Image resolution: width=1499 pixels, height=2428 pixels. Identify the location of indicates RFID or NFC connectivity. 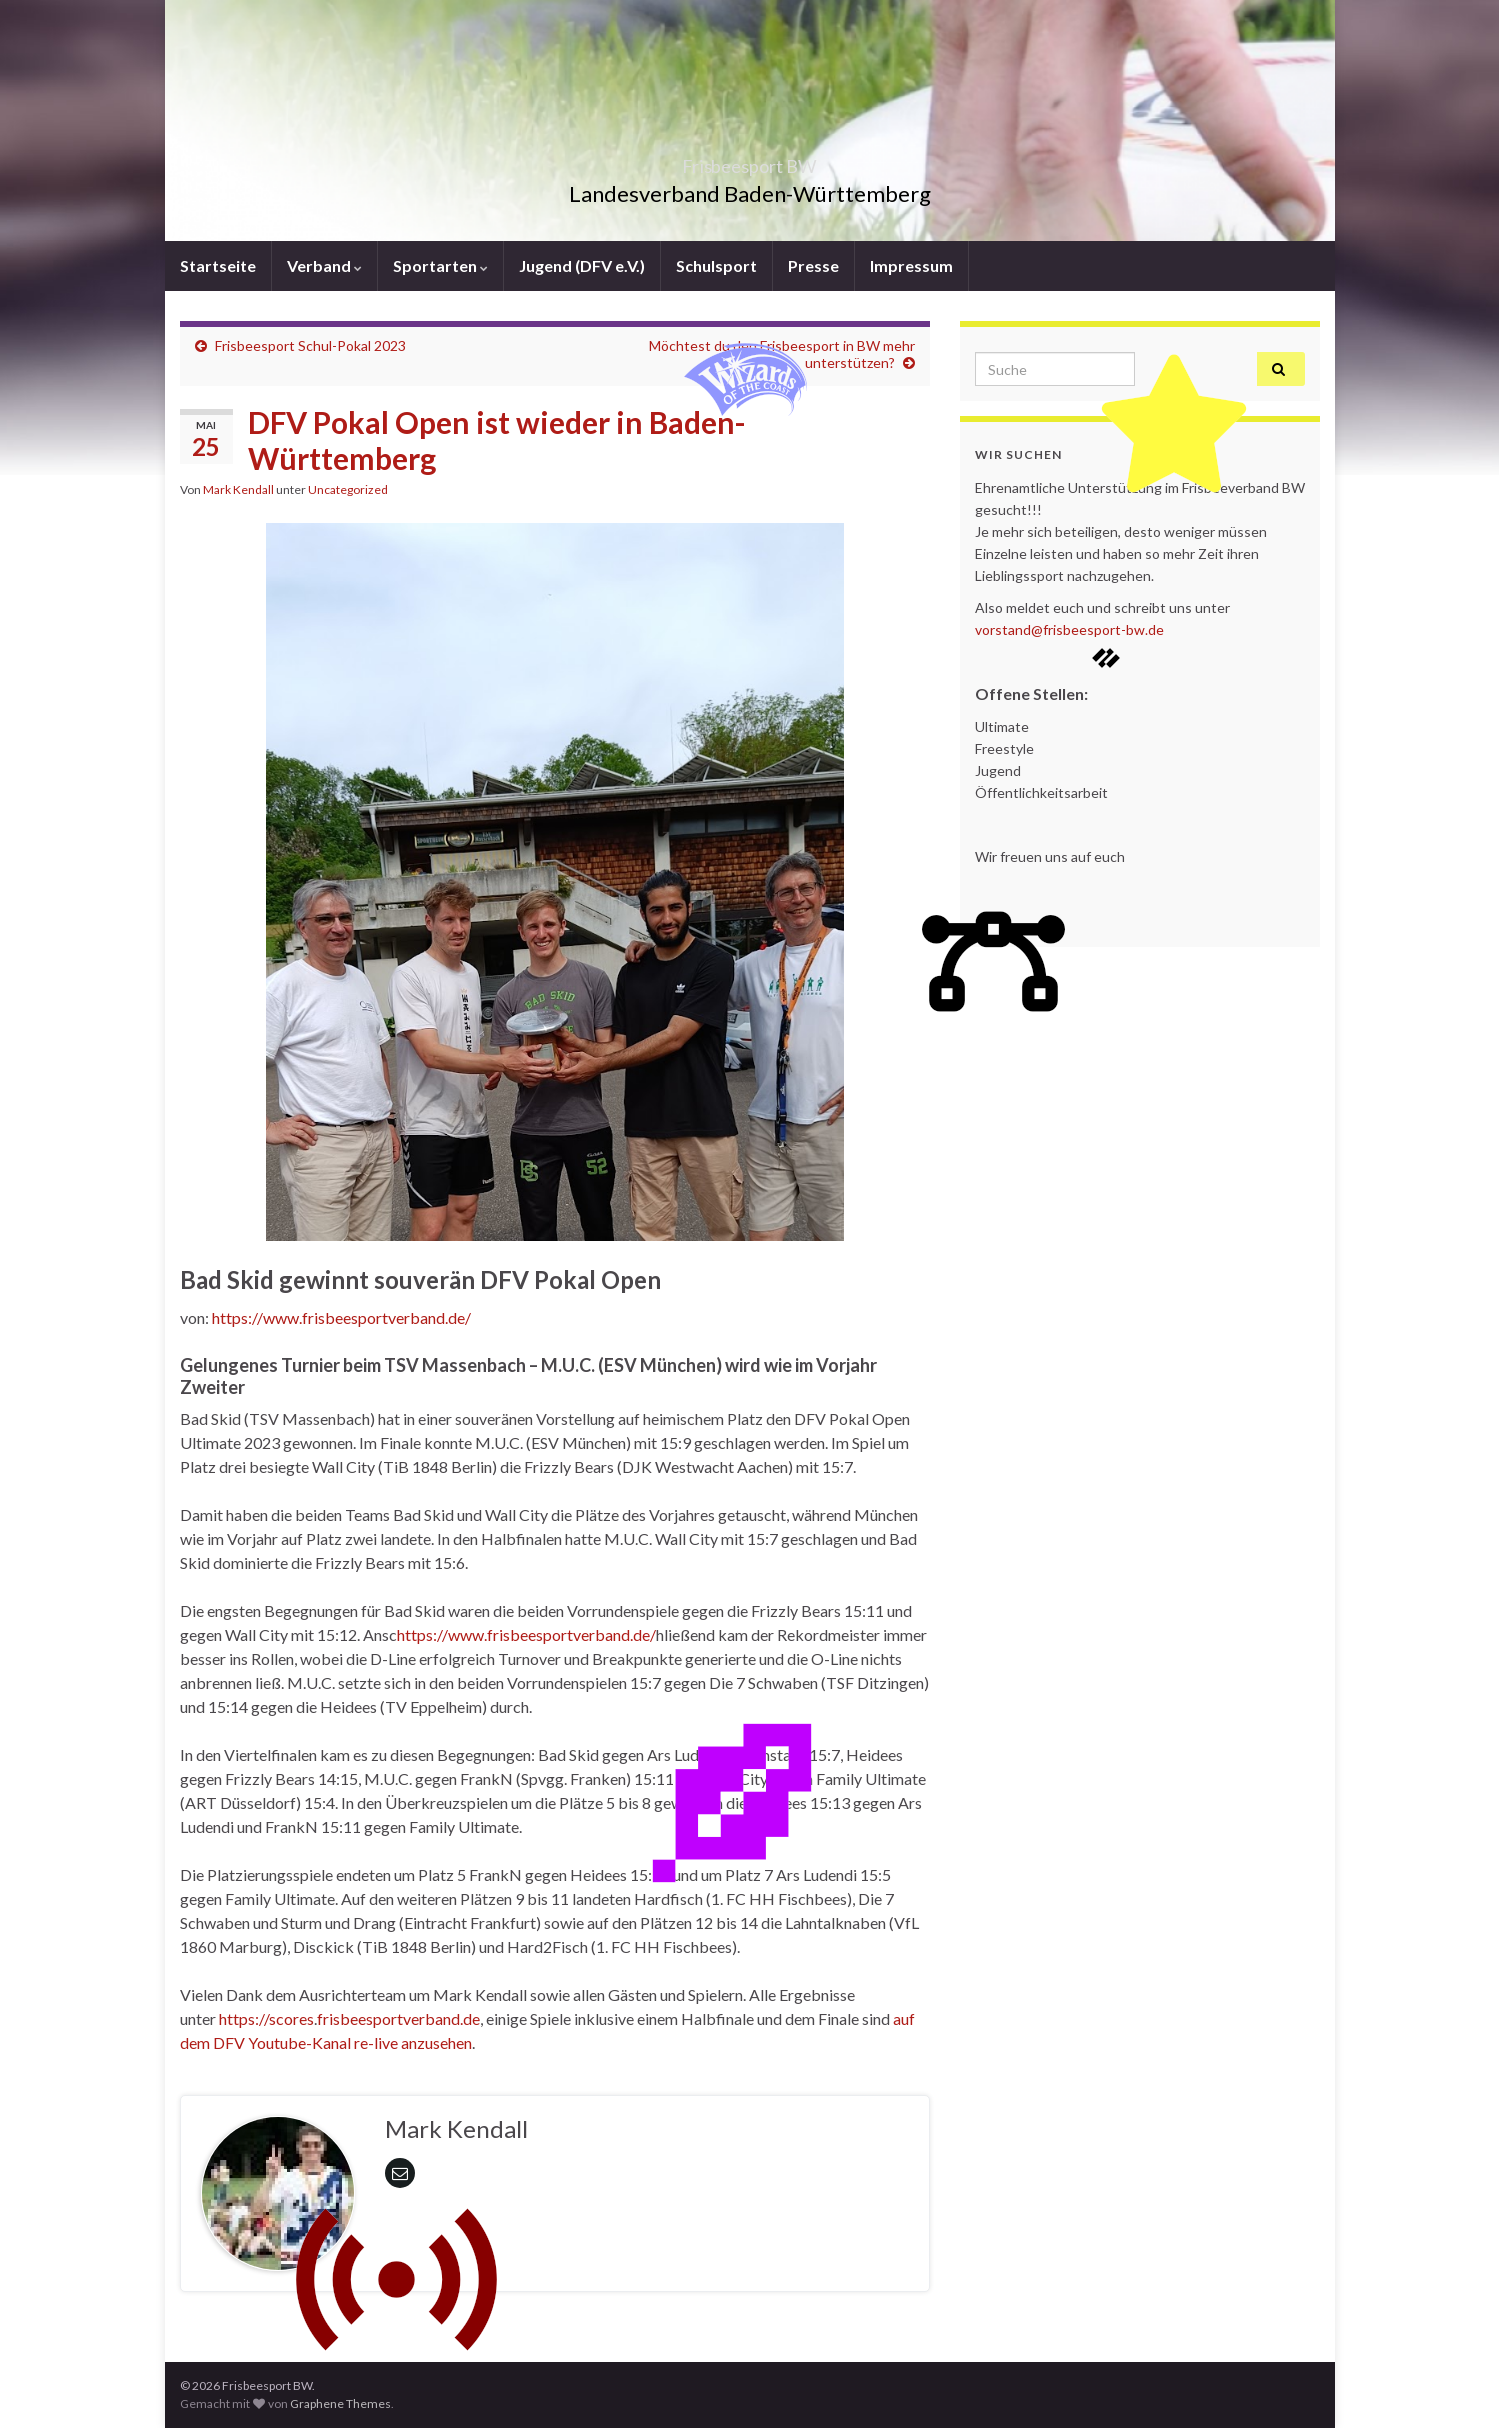
(396, 2279).